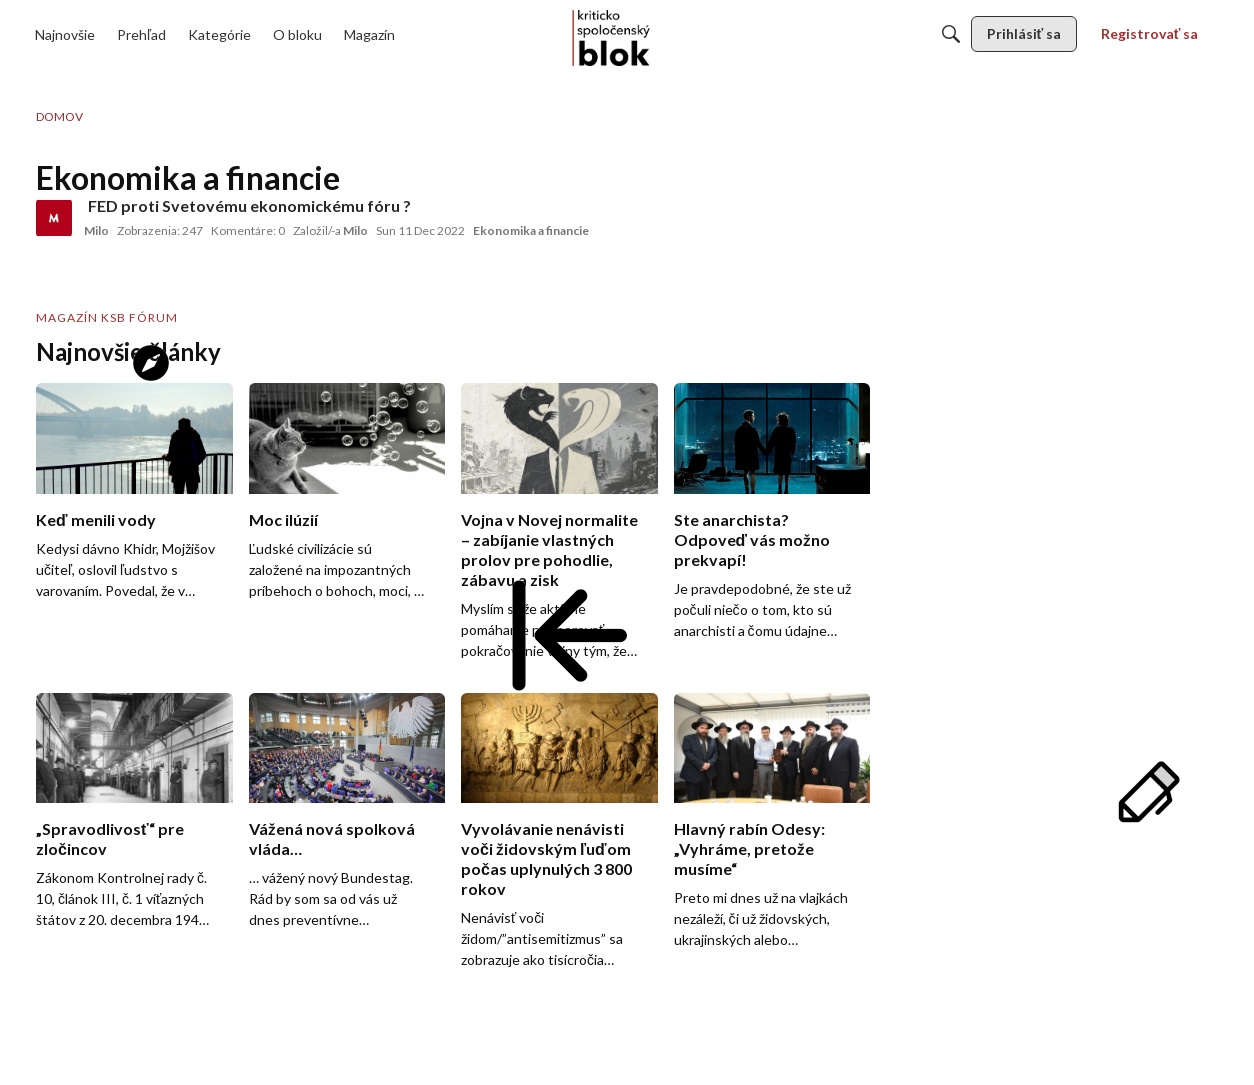 Image resolution: width=1254 pixels, height=1085 pixels. What do you see at coordinates (1148, 793) in the screenshot?
I see `edit or modify content` at bounding box center [1148, 793].